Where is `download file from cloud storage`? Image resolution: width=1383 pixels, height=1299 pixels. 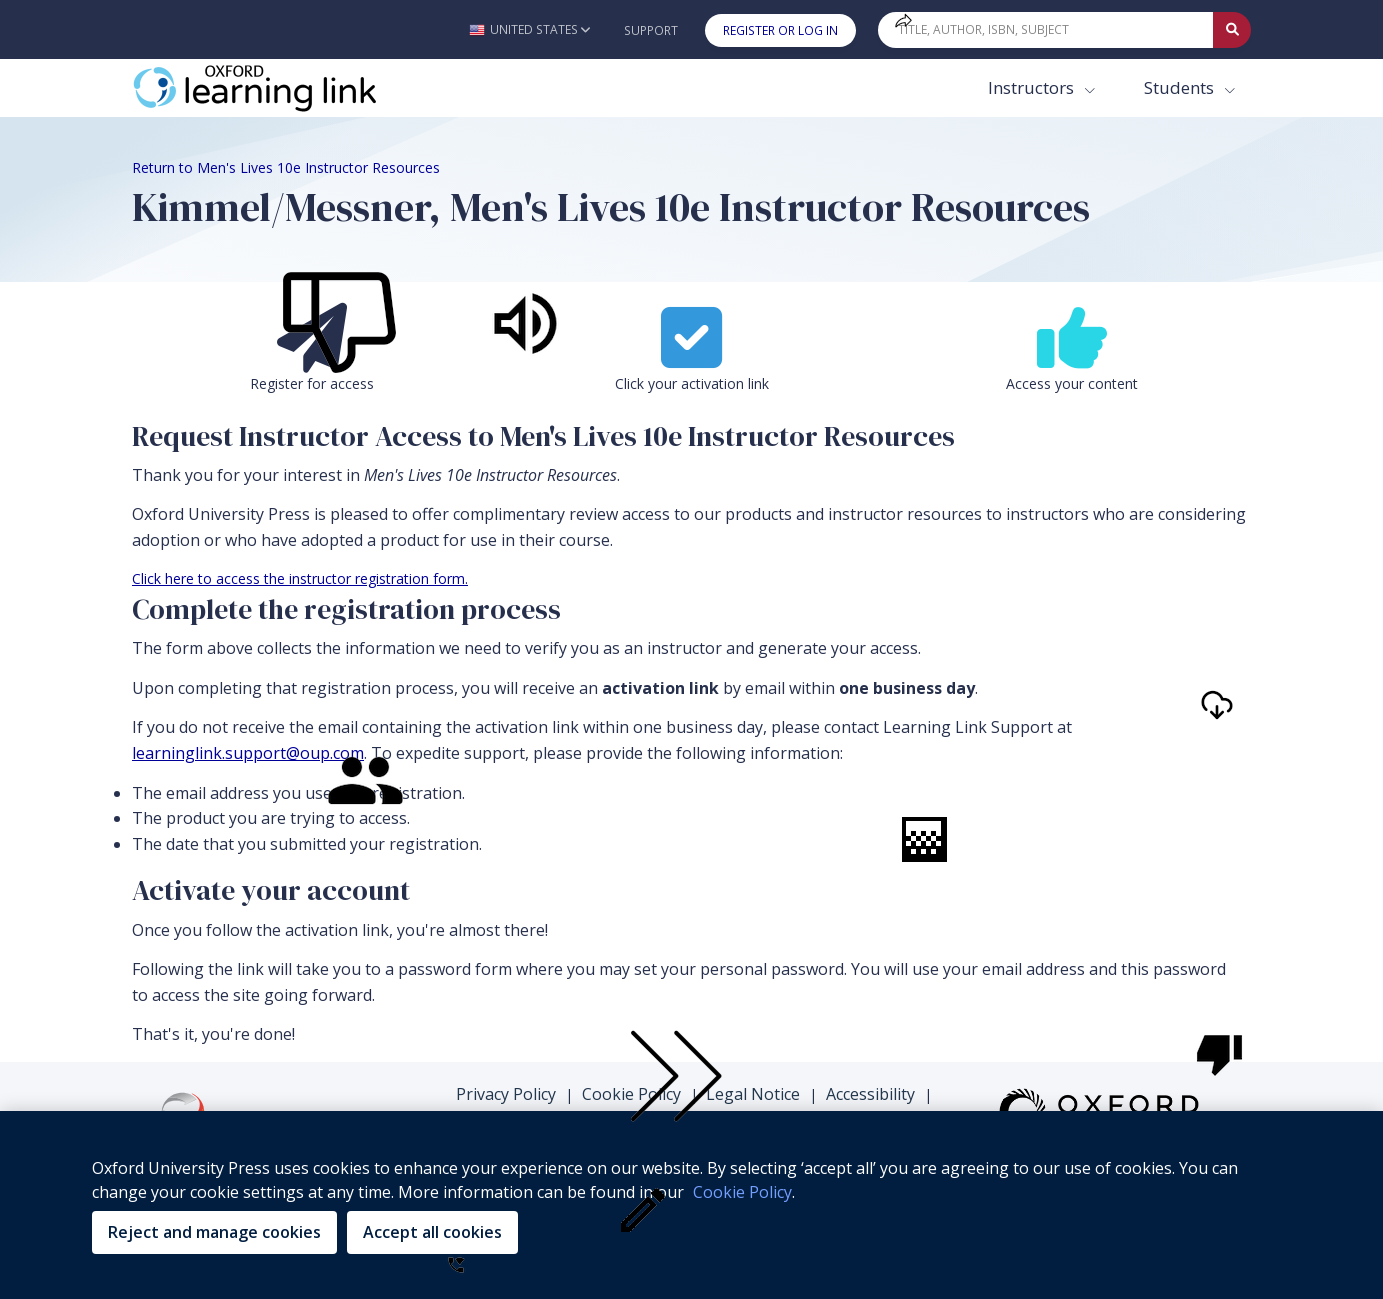 download file from cloud storage is located at coordinates (1217, 705).